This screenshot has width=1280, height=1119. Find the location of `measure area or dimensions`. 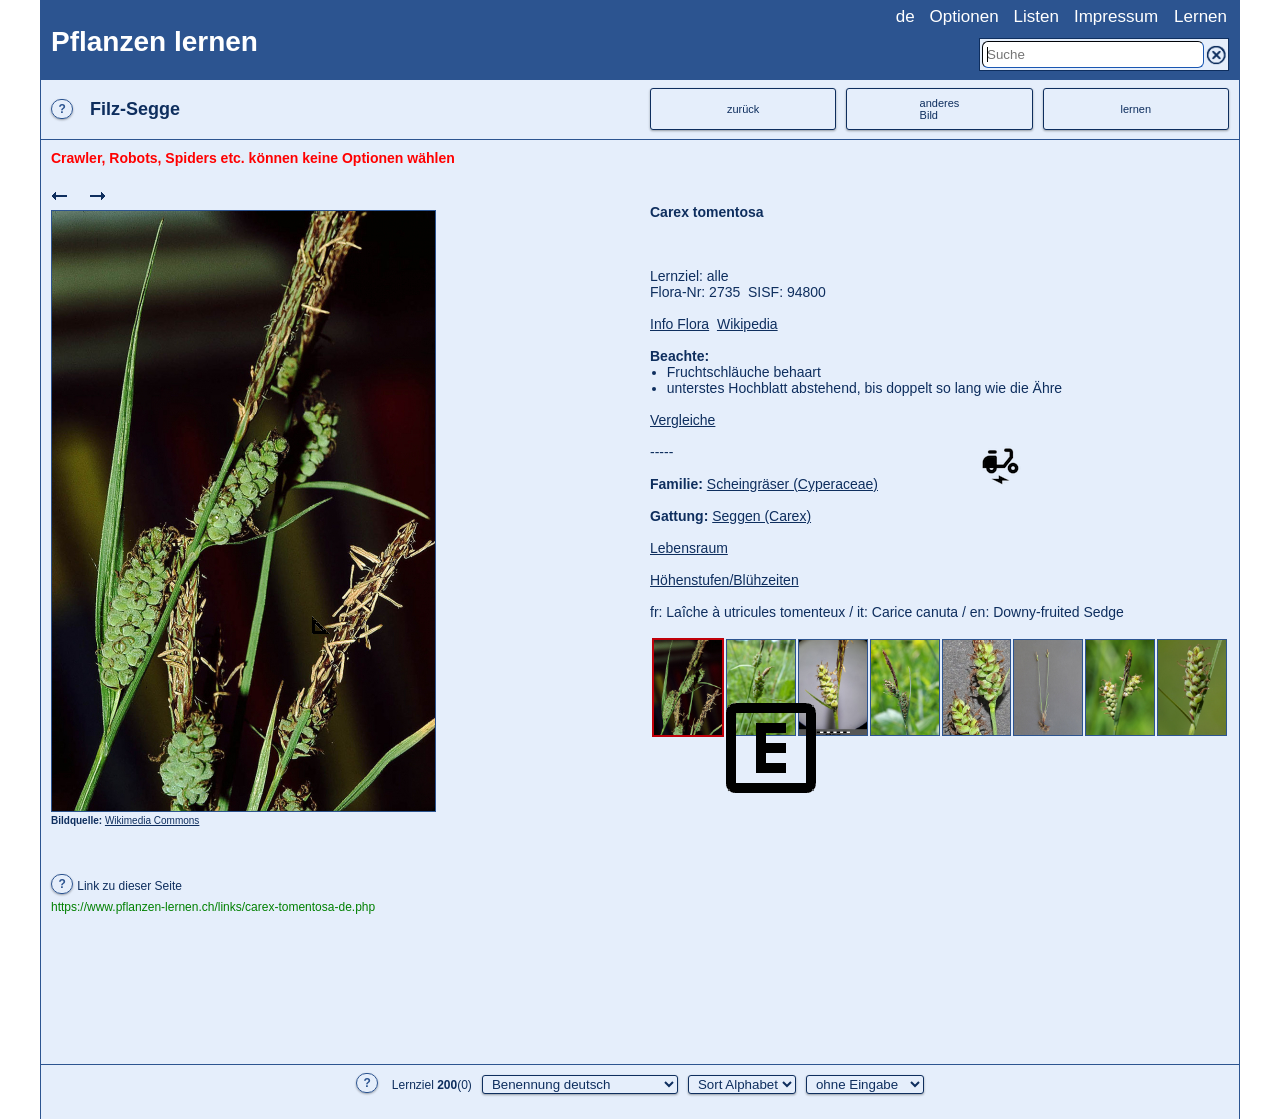

measure area or dimensions is located at coordinates (321, 625).